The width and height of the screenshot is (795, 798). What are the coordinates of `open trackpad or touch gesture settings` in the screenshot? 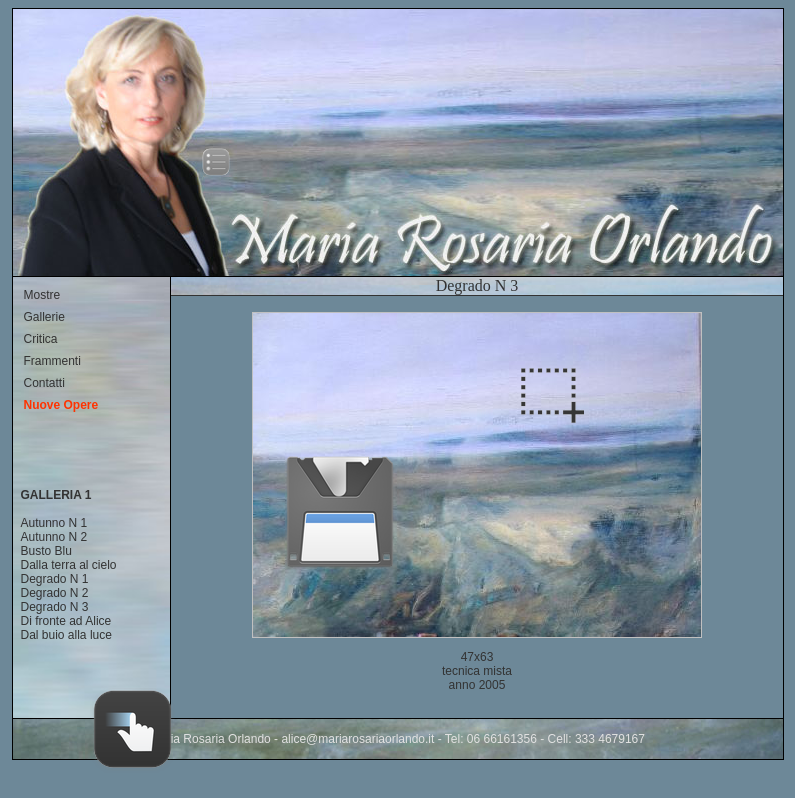 It's located at (132, 730).